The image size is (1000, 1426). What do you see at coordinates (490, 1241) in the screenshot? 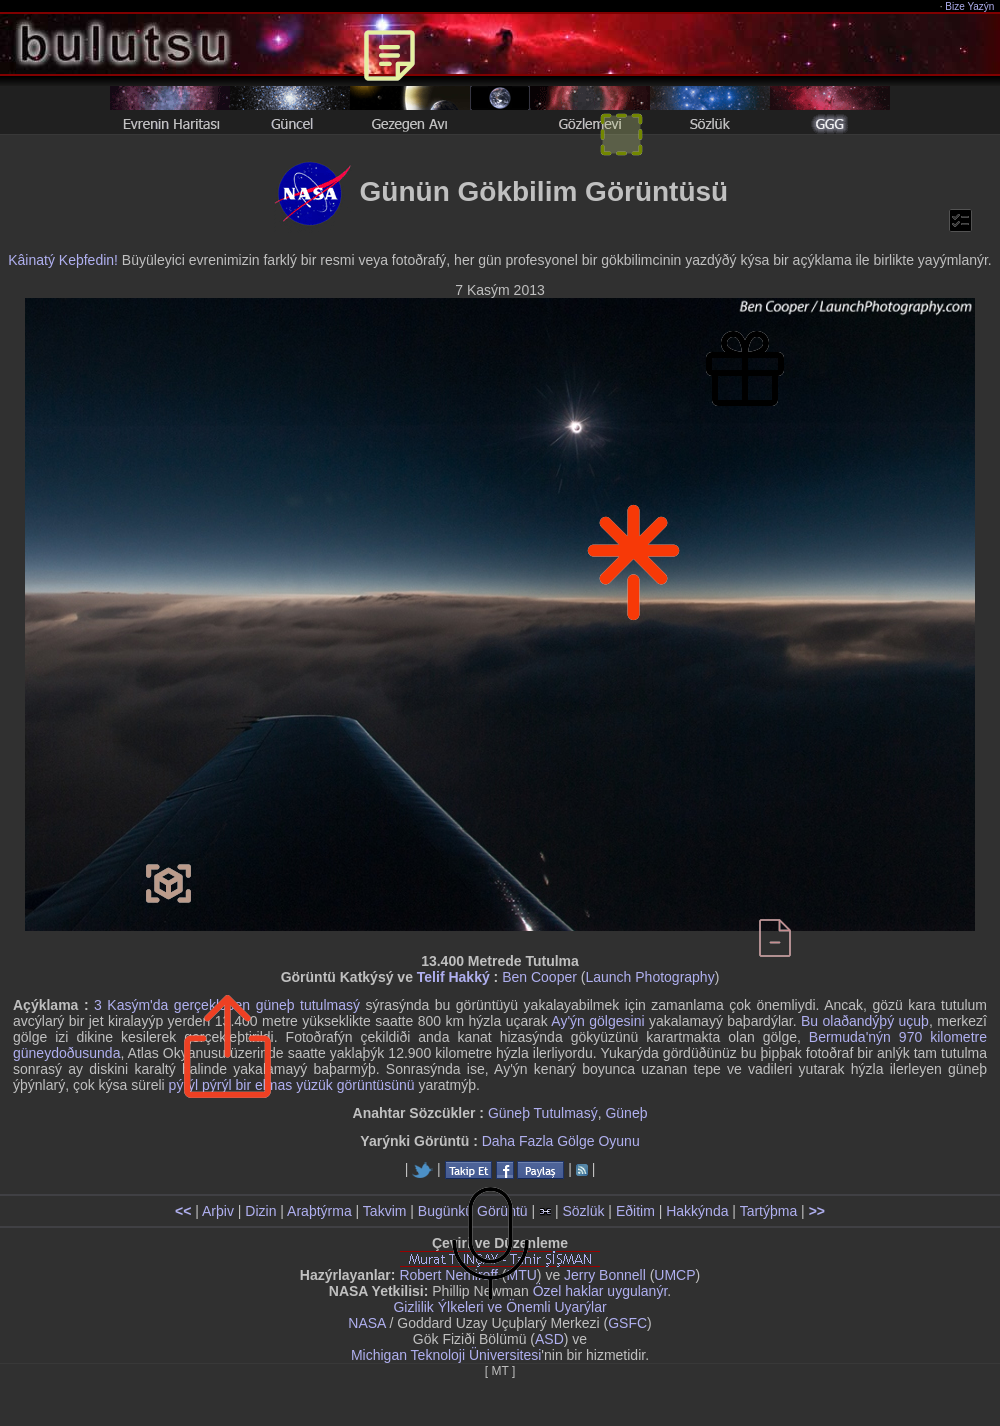
I see `tap to use voice input` at bounding box center [490, 1241].